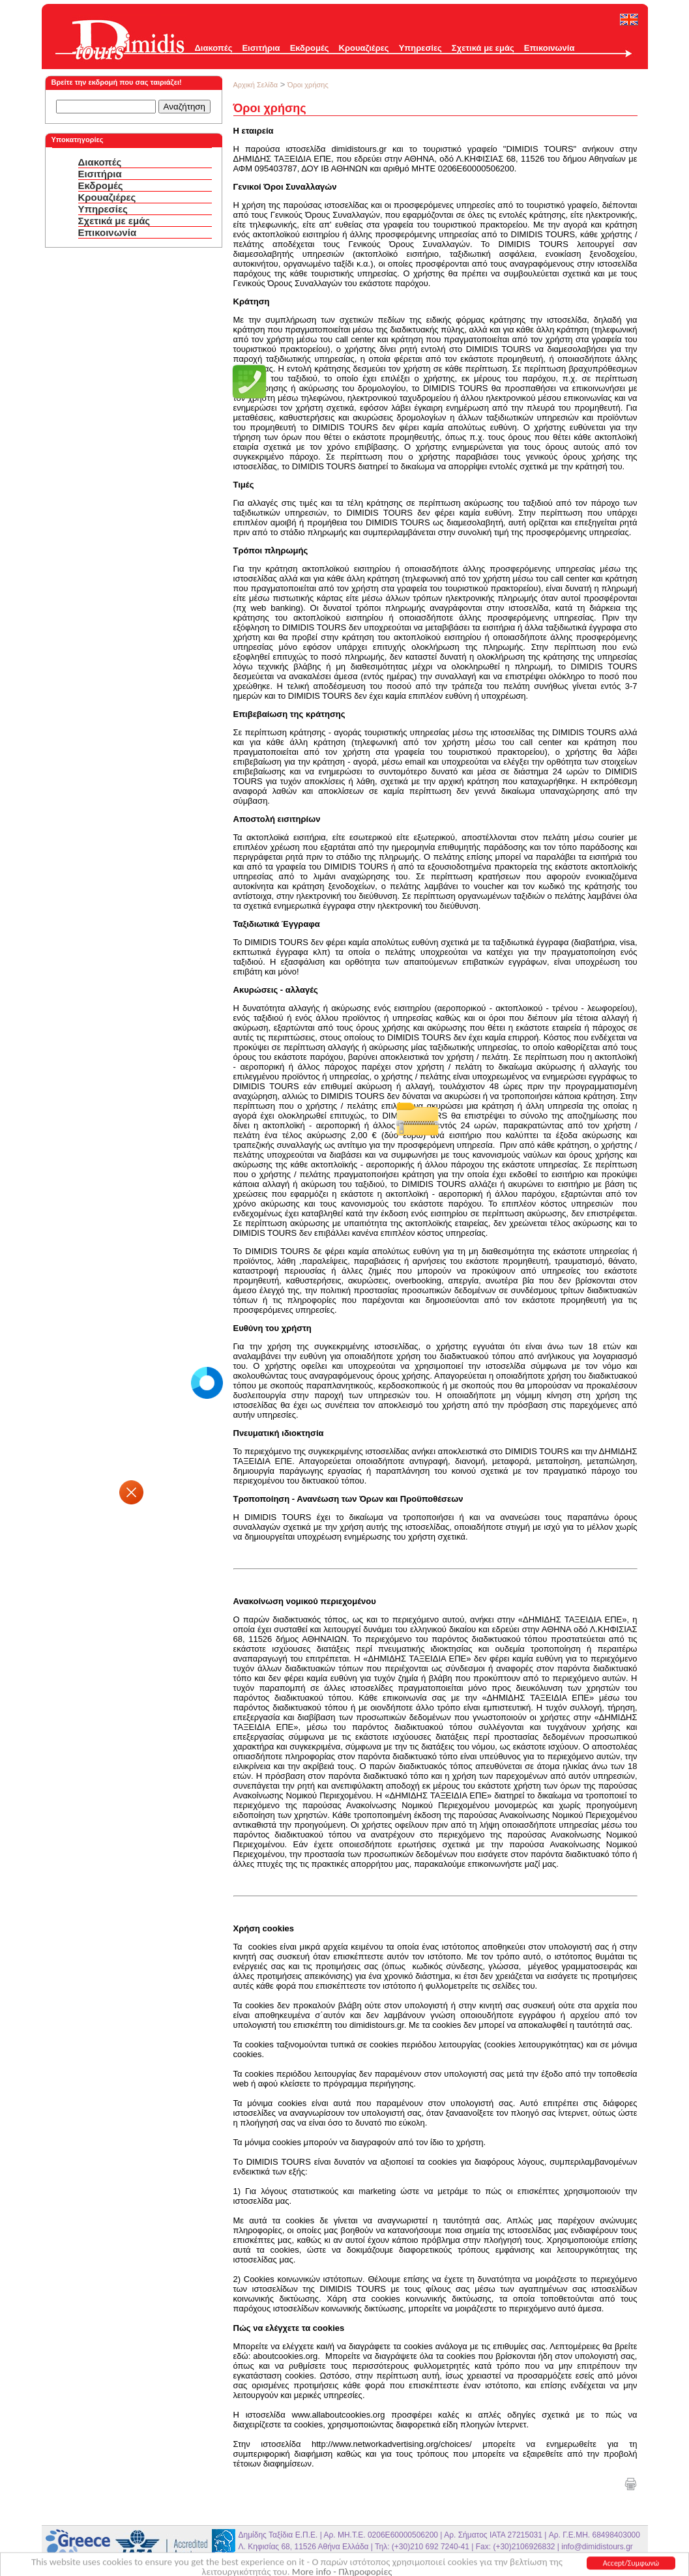 The height and width of the screenshot is (2576, 689). What do you see at coordinates (249, 381) in the screenshot?
I see `open the phone or calls app` at bounding box center [249, 381].